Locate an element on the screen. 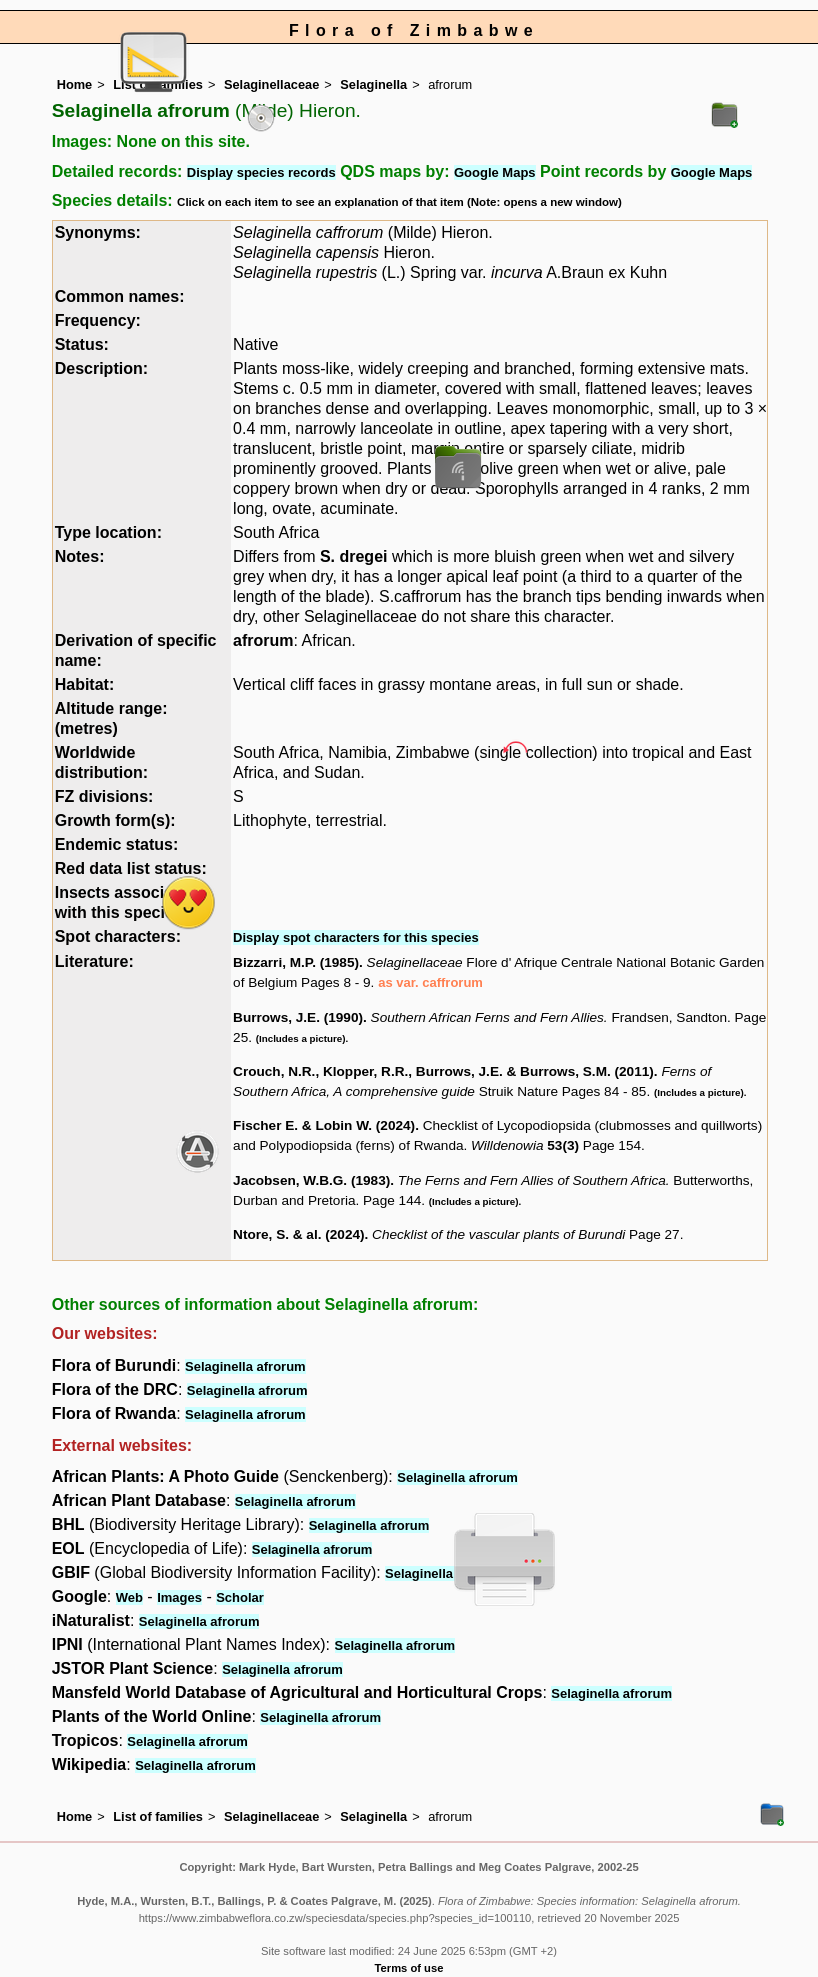 Image resolution: width=818 pixels, height=1977 pixels. create a new folder is located at coordinates (724, 114).